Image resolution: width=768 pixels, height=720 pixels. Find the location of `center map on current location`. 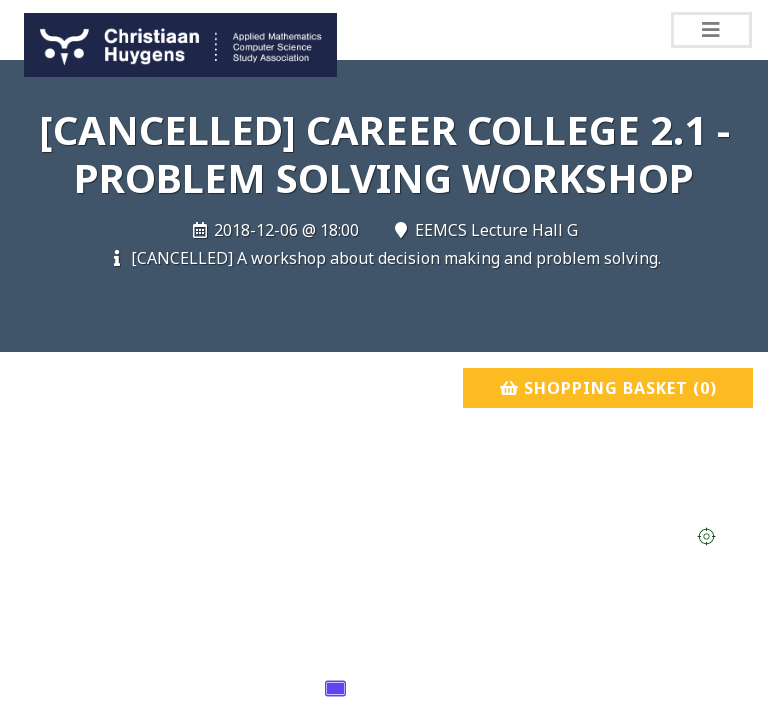

center map on current location is located at coordinates (706, 536).